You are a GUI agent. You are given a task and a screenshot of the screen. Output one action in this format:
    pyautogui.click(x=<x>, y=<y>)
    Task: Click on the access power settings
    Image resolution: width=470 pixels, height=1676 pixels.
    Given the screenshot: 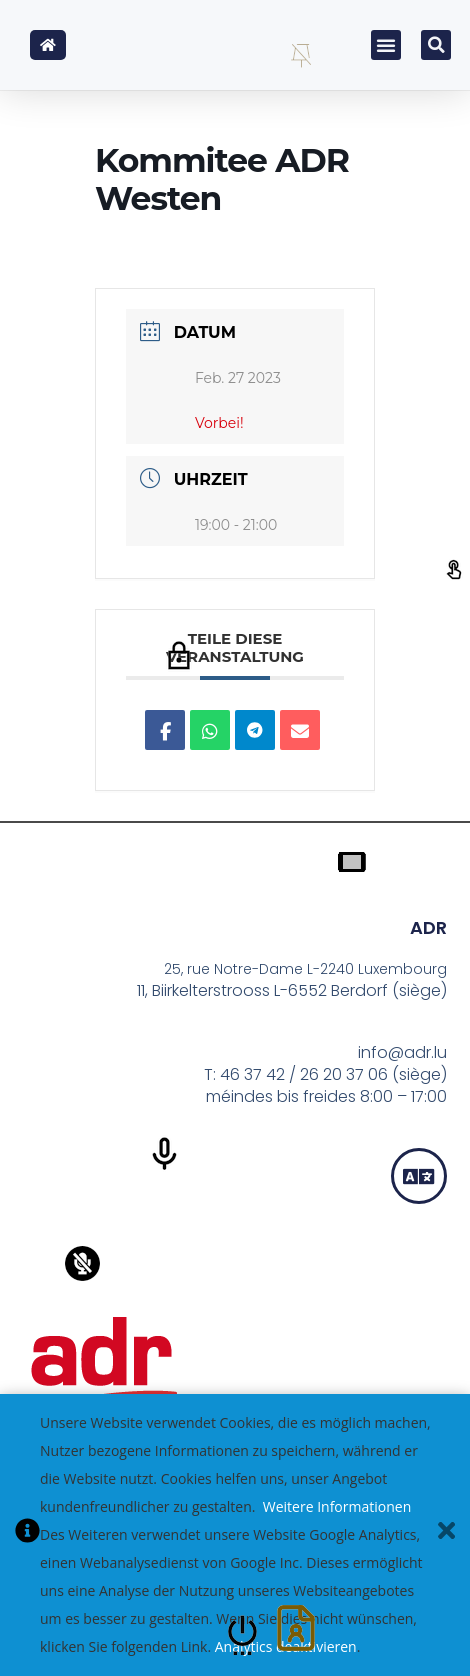 What is the action you would take?
    pyautogui.click(x=242, y=1633)
    